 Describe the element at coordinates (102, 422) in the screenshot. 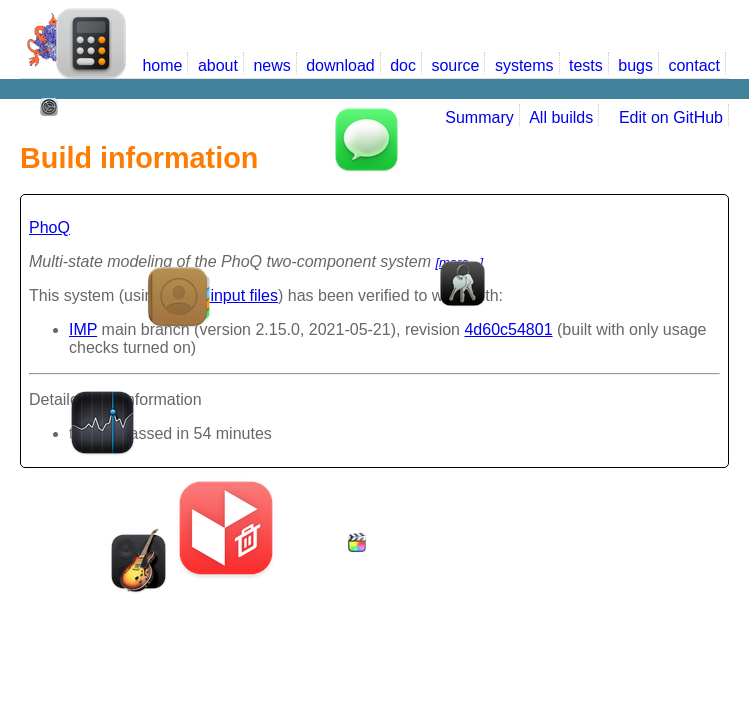

I see `open the Stocks app` at that location.